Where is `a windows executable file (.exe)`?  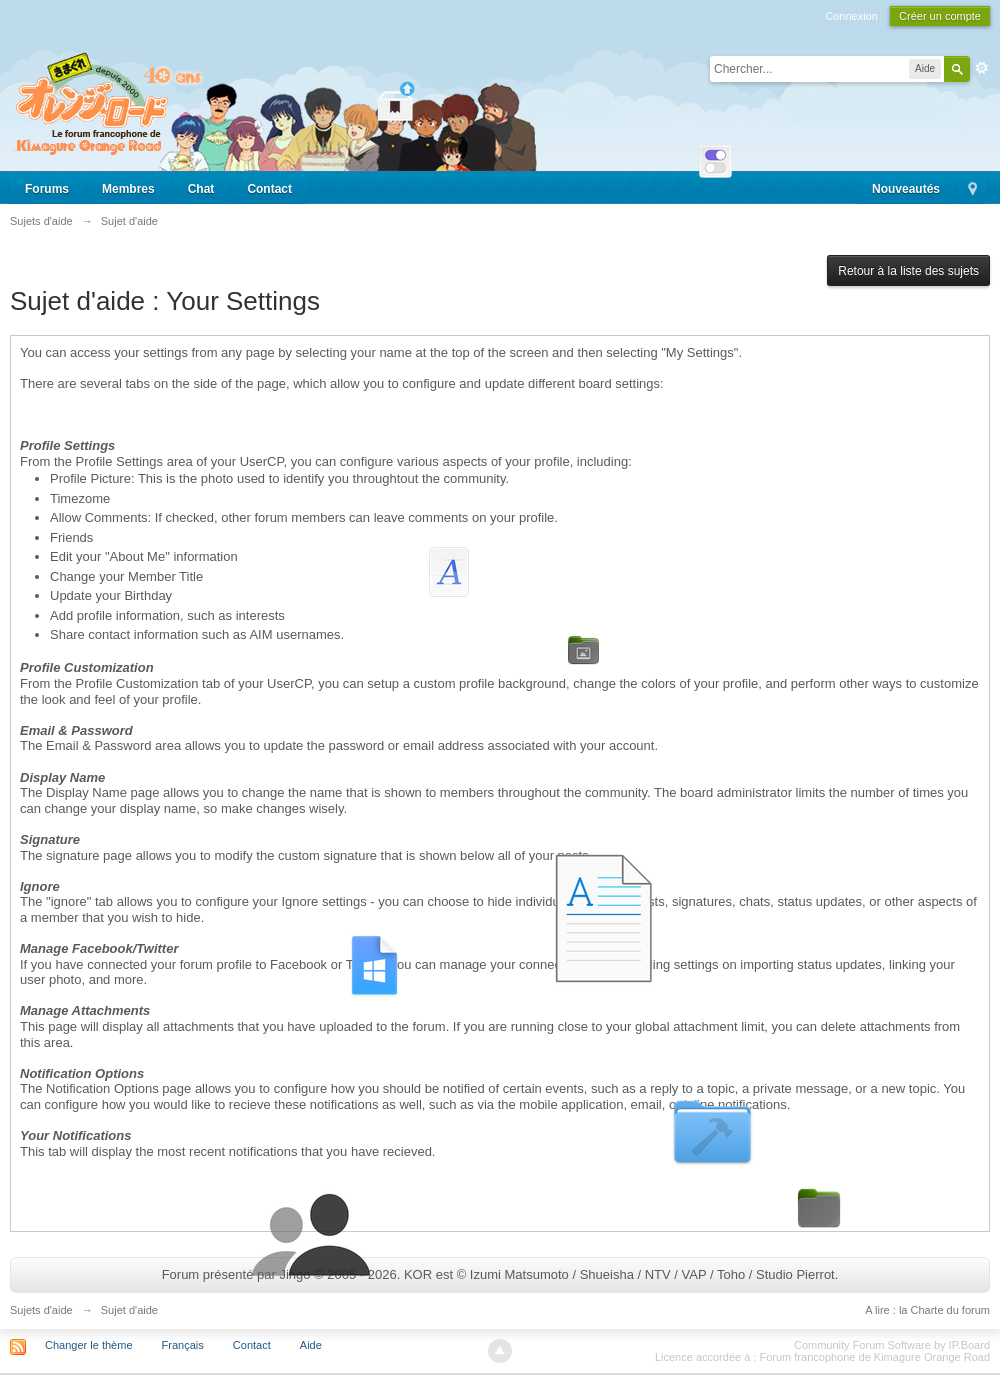 a windows executable file (.exe) is located at coordinates (374, 966).